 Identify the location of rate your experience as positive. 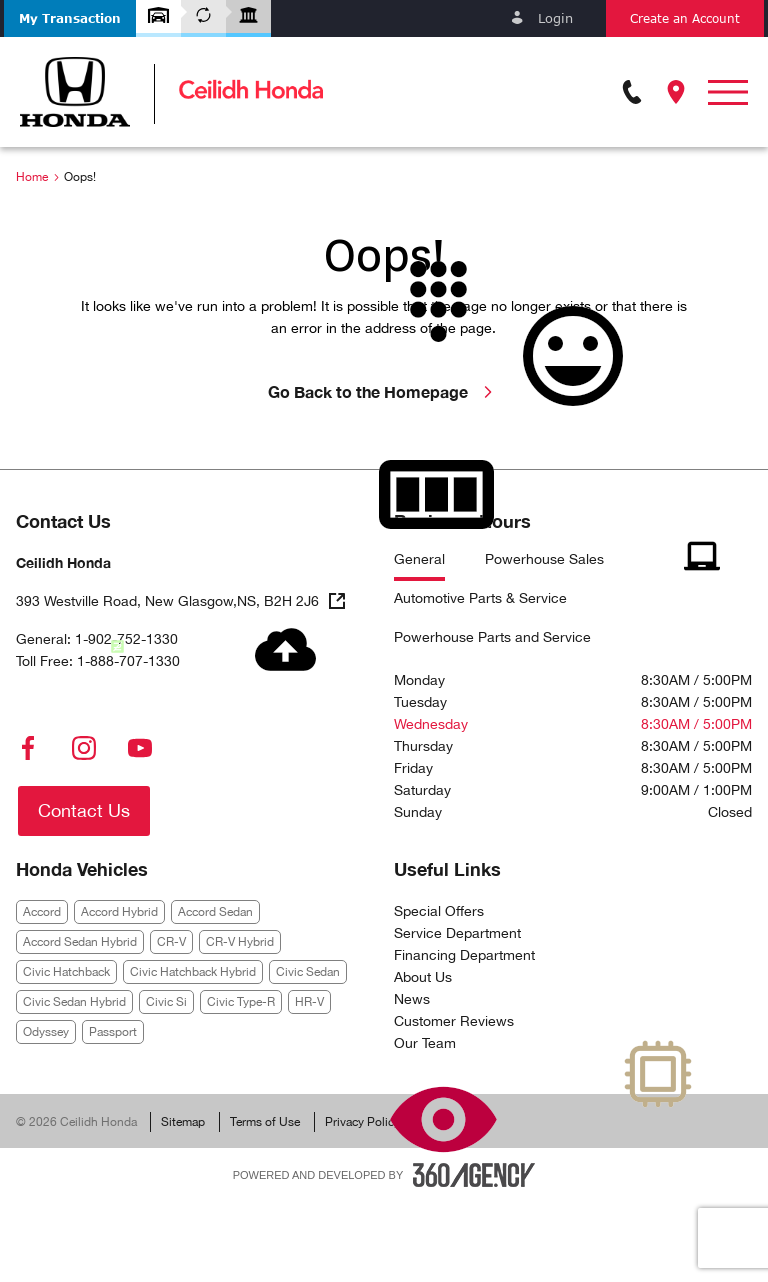
(573, 356).